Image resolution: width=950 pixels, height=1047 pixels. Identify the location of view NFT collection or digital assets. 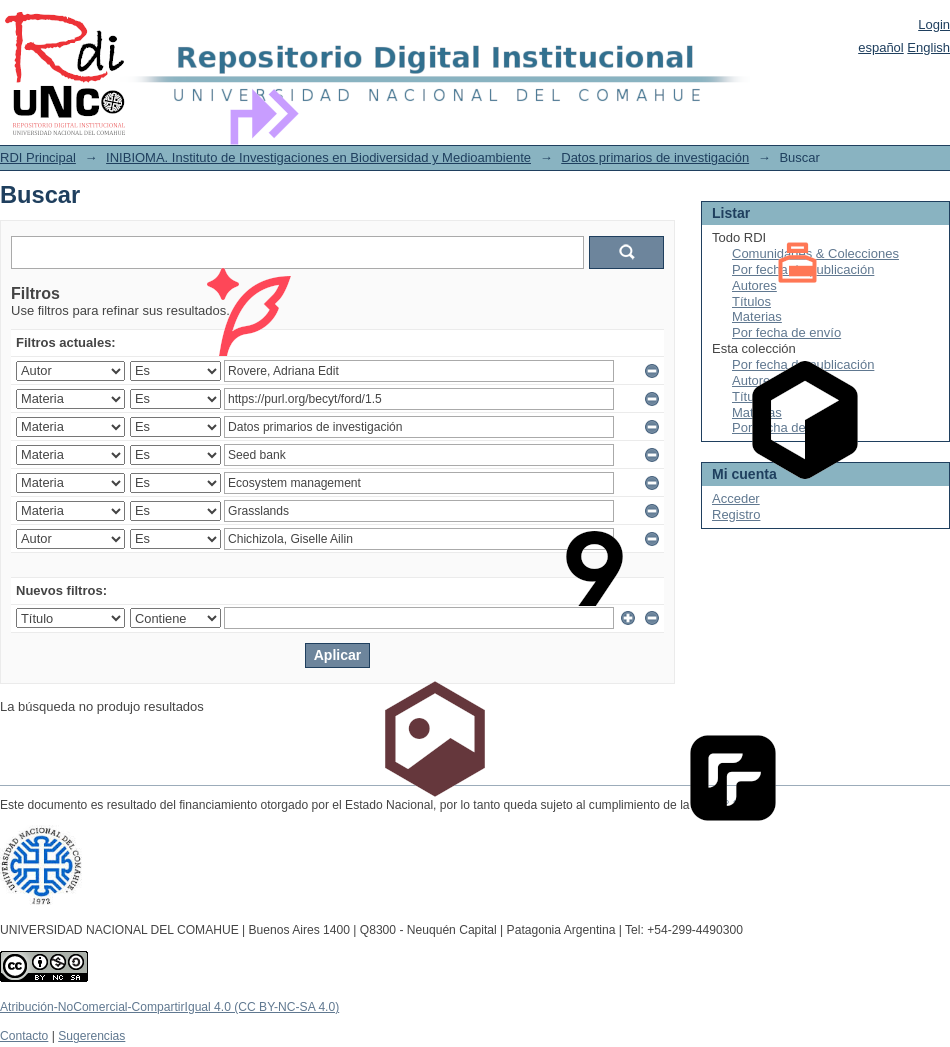
(435, 739).